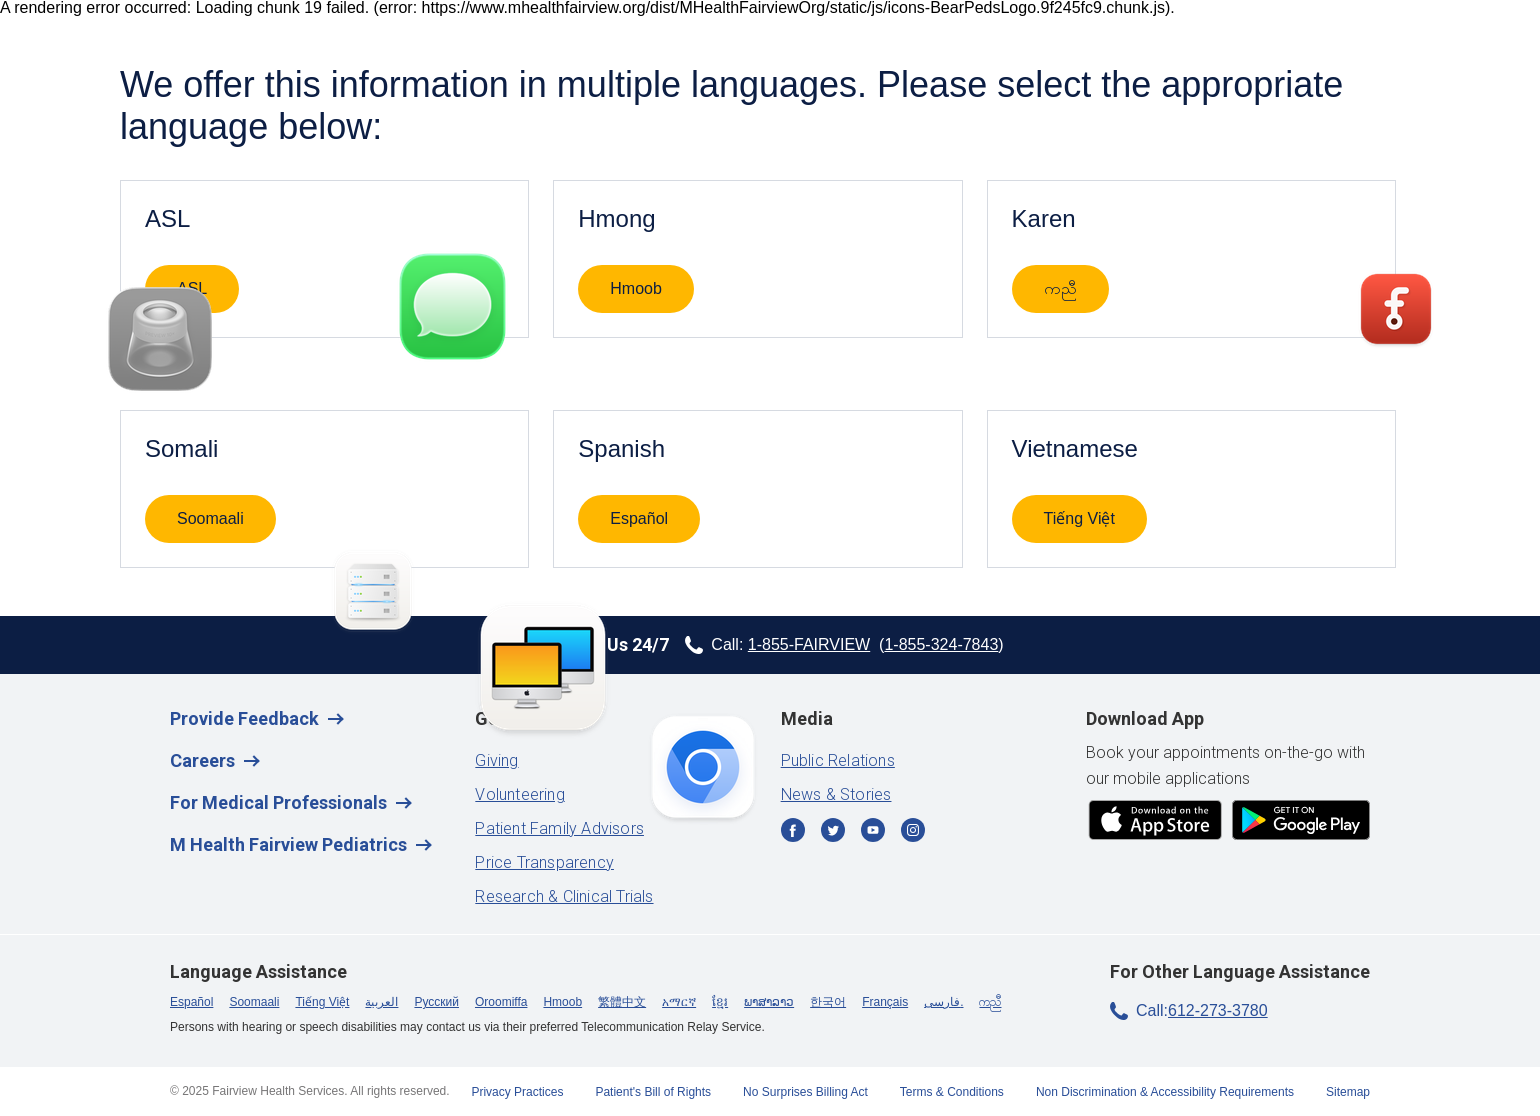  What do you see at coordinates (452, 306) in the screenshot?
I see `open polari IRC chat application` at bounding box center [452, 306].